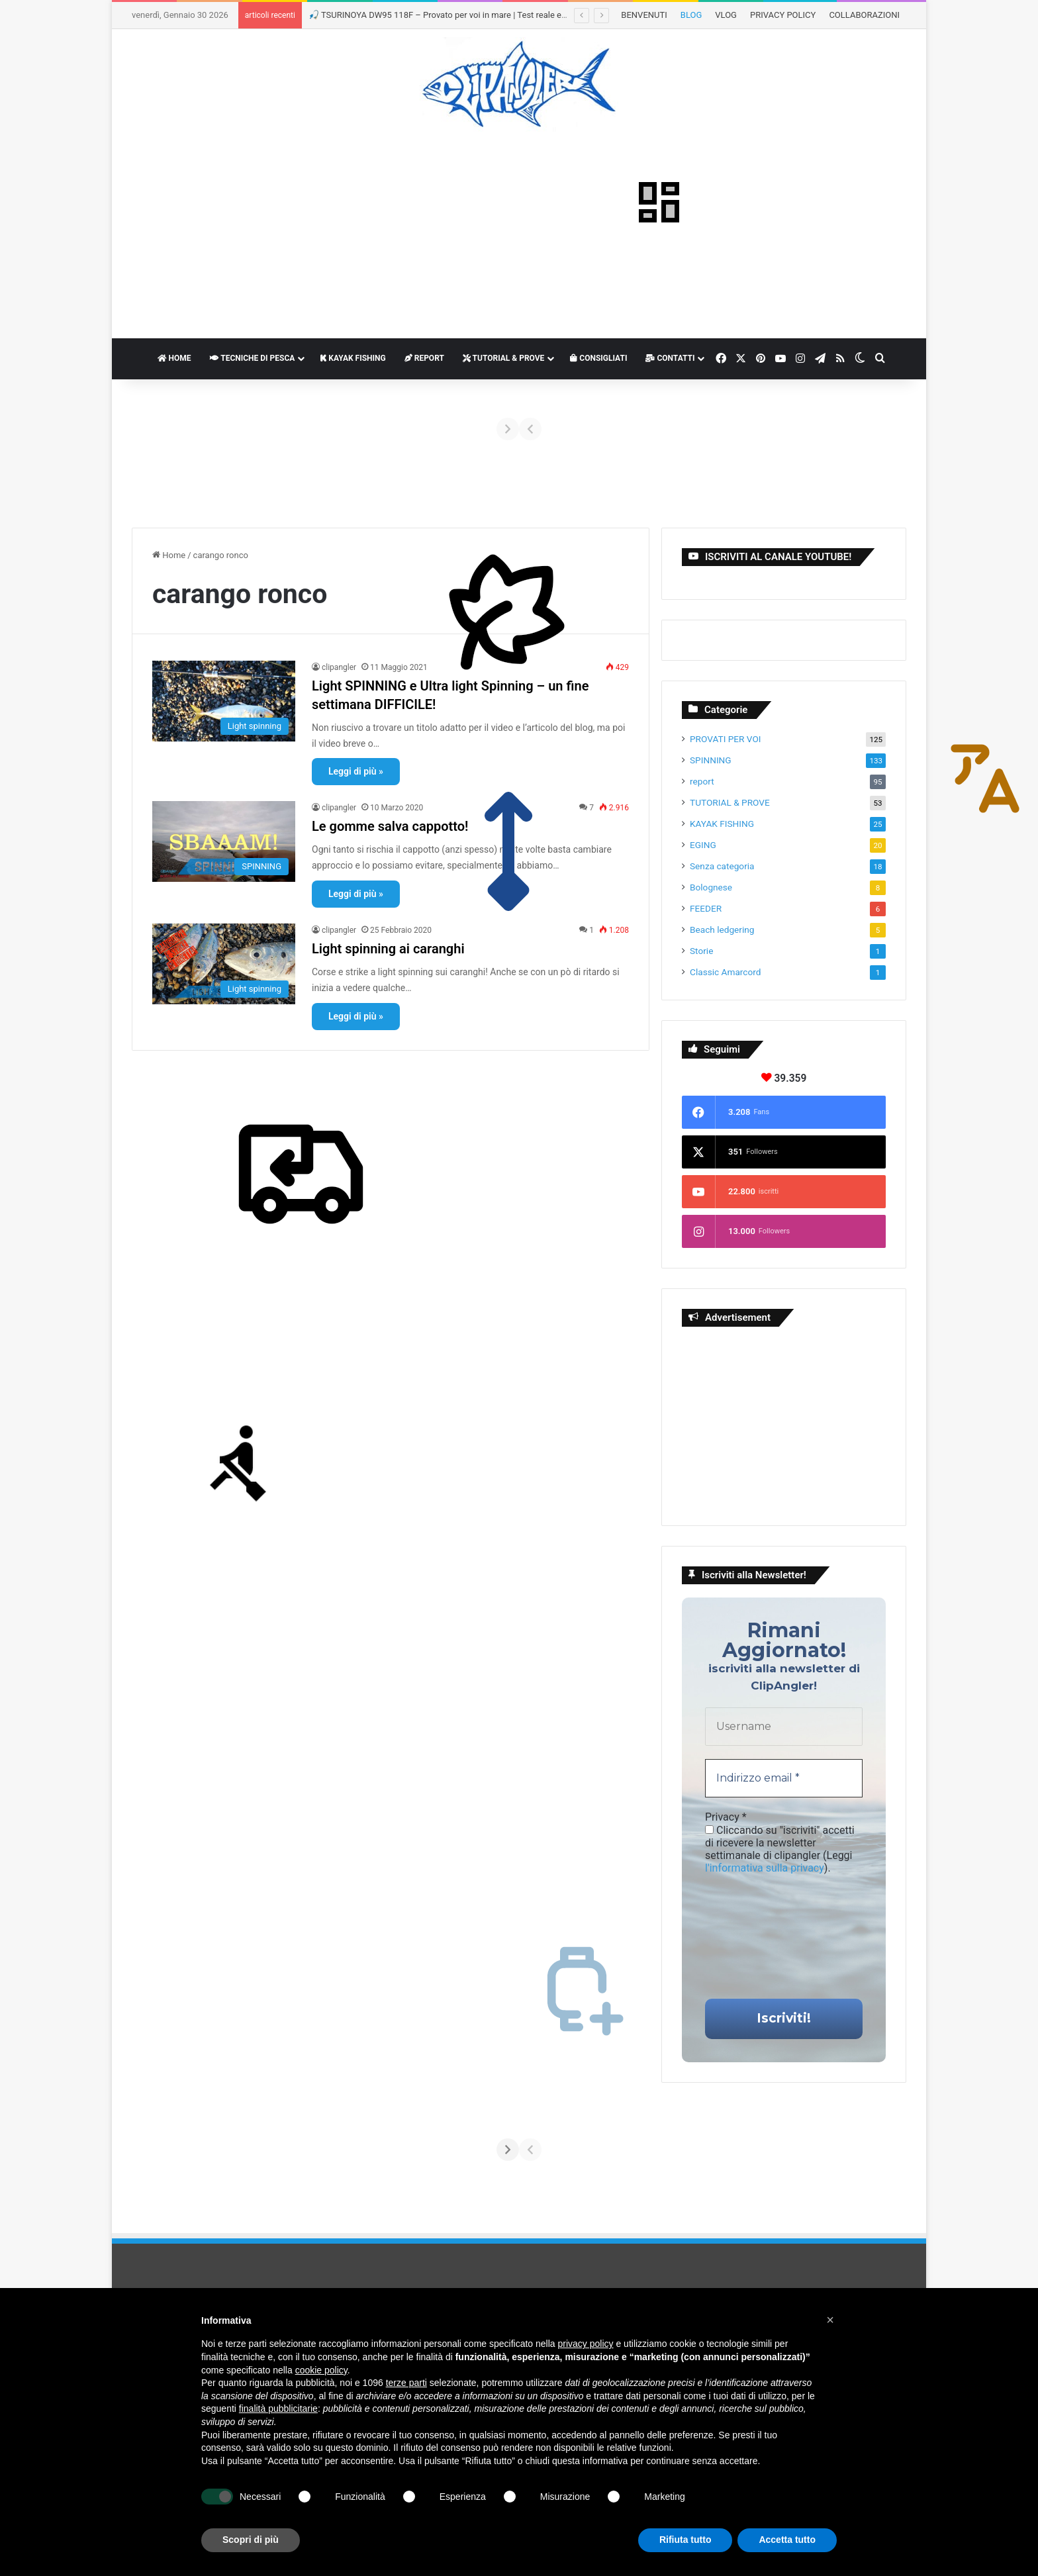 This screenshot has height=2576, width=1038. What do you see at coordinates (508, 851) in the screenshot?
I see `move item to top priority` at bounding box center [508, 851].